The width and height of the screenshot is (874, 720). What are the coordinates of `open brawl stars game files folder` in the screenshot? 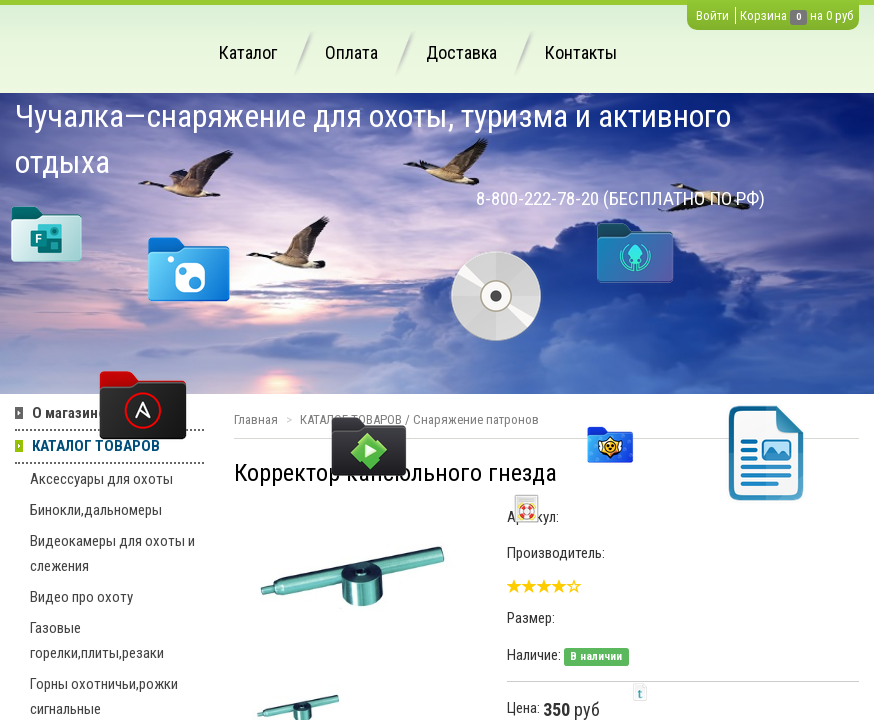 It's located at (610, 446).